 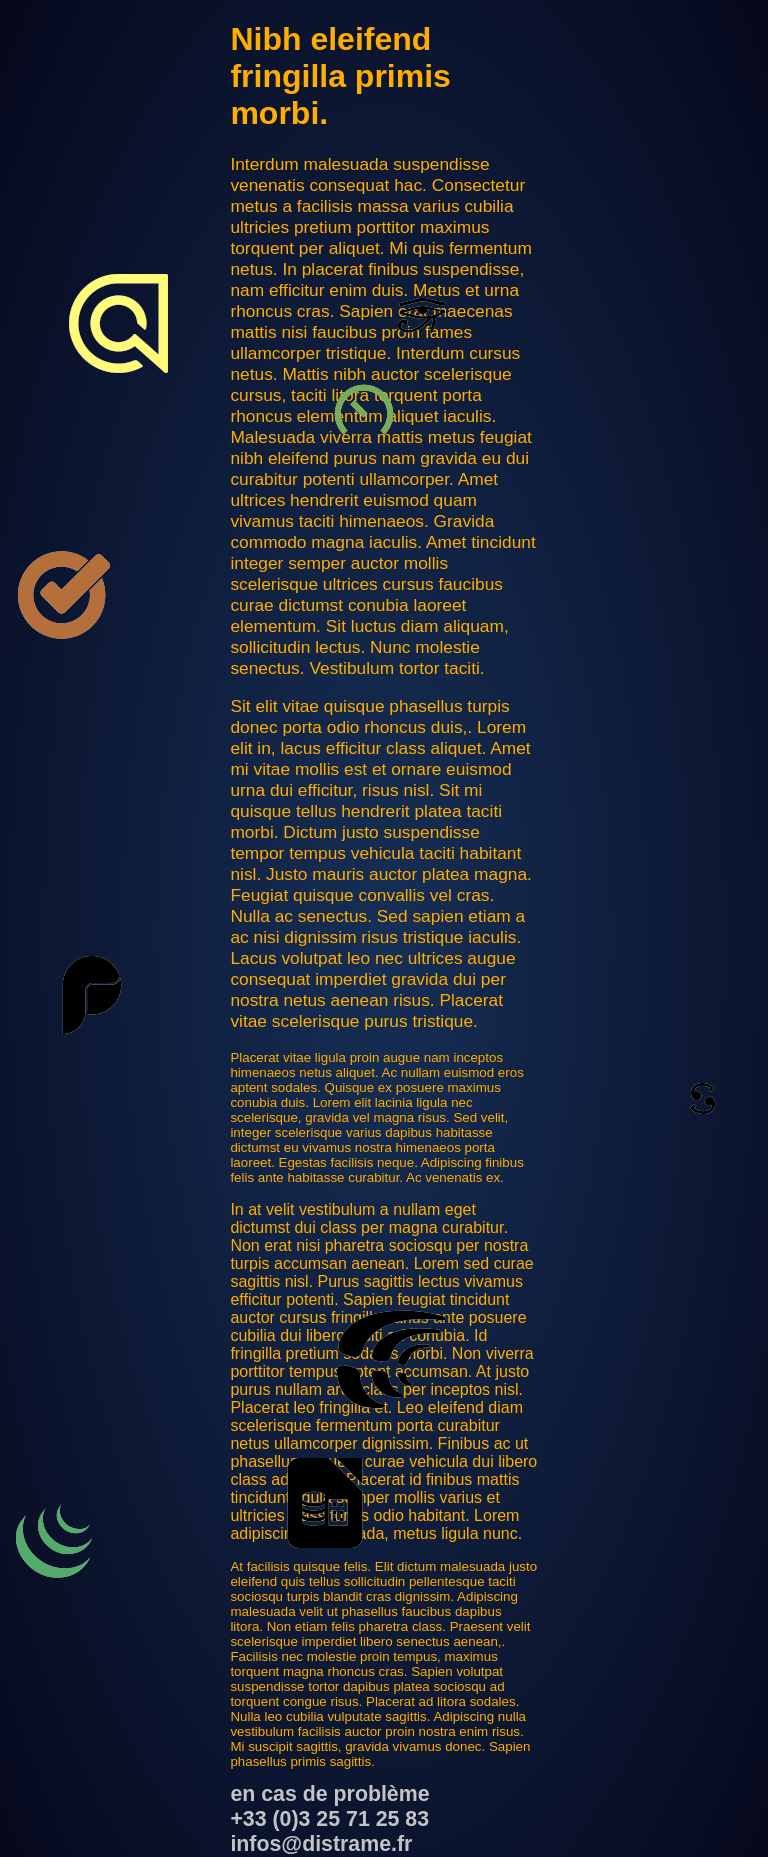 What do you see at coordinates (325, 1503) in the screenshot?
I see `open LibreOffice Base database application` at bounding box center [325, 1503].